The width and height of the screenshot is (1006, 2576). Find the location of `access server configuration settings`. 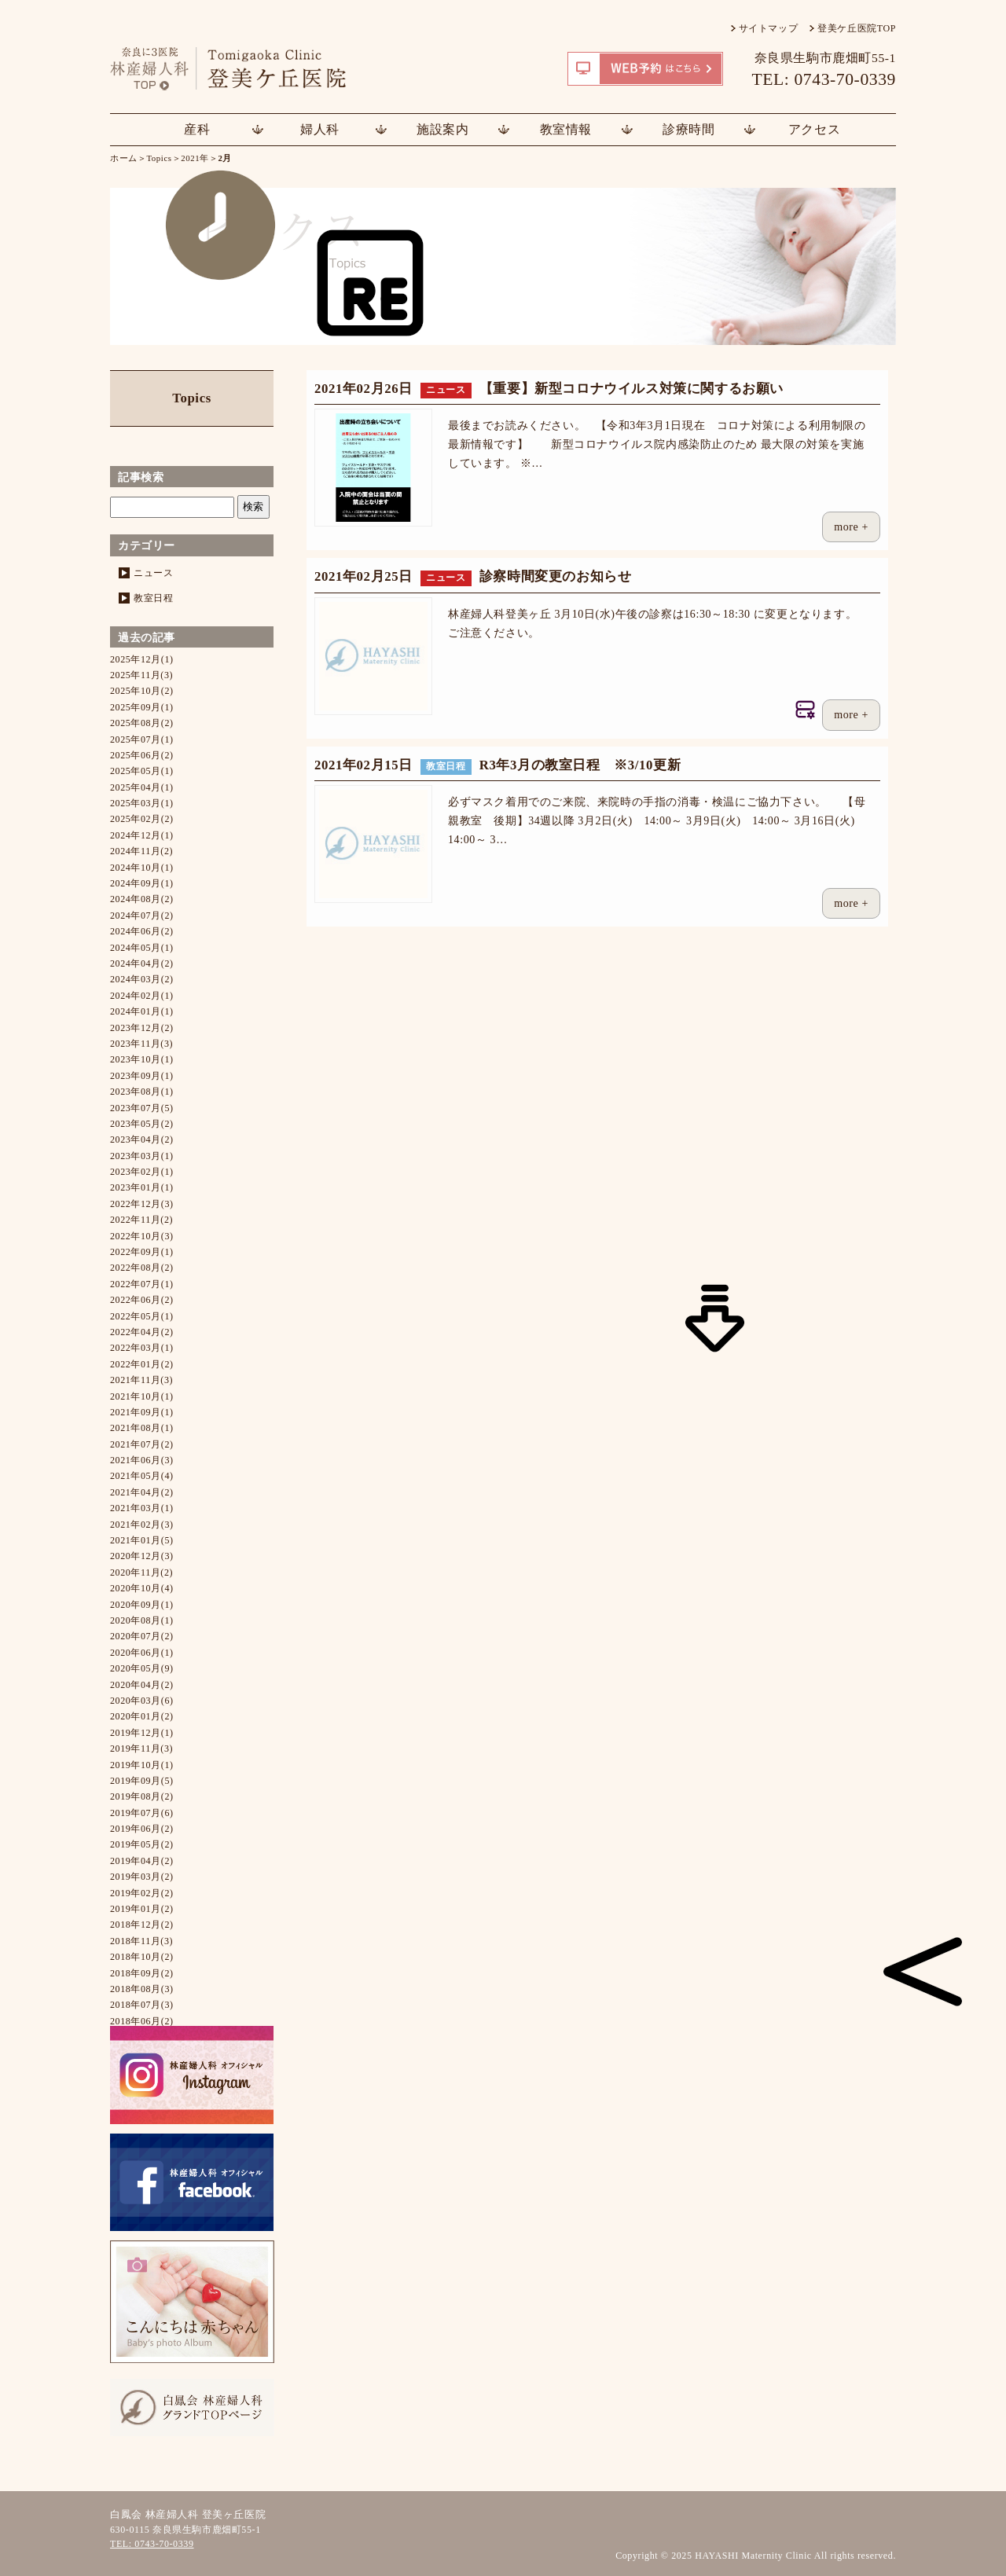

access server configuration settings is located at coordinates (805, 709).